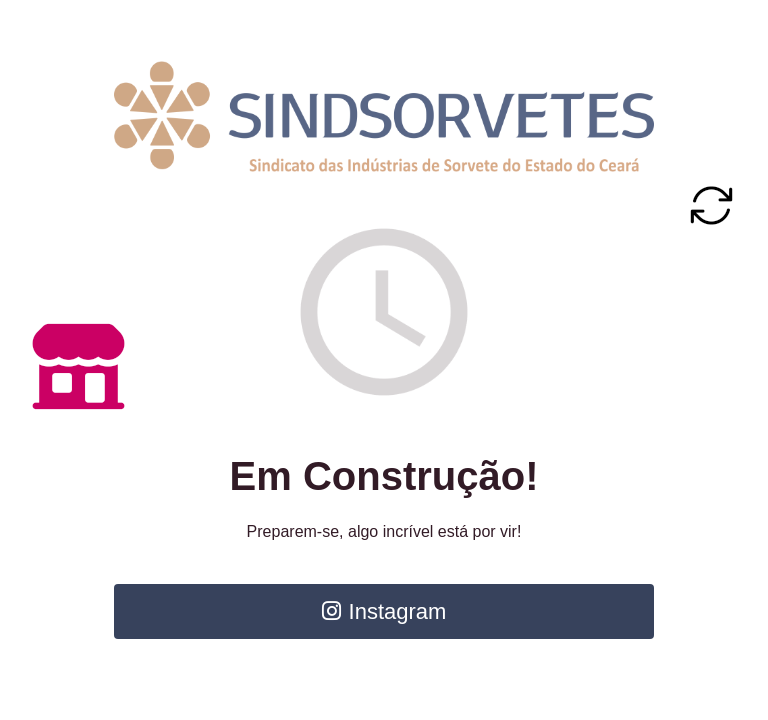  Describe the element at coordinates (78, 366) in the screenshot. I see `view store or shop location` at that location.